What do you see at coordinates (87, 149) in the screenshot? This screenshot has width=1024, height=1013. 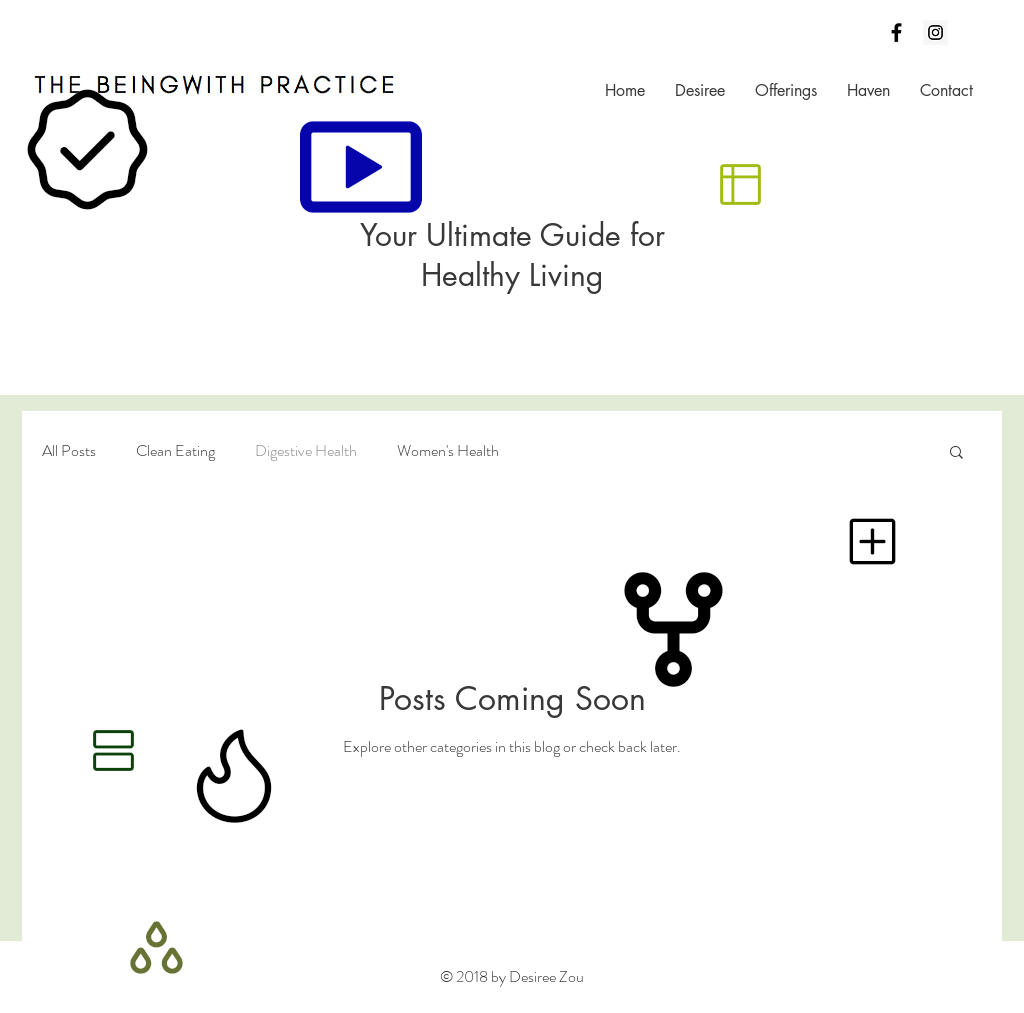 I see `indicates a verified account or identity` at bounding box center [87, 149].